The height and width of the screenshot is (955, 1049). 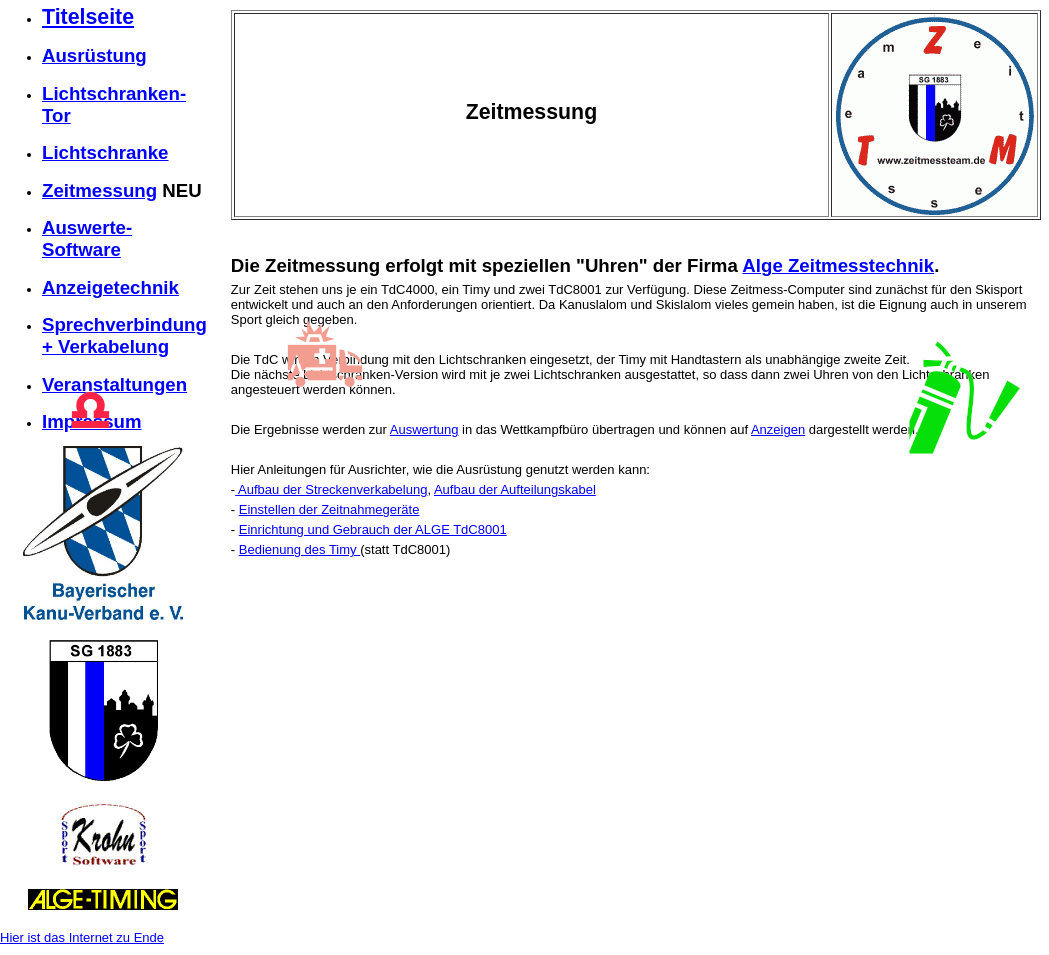 I want to click on request emergency medical services, so click(x=325, y=353).